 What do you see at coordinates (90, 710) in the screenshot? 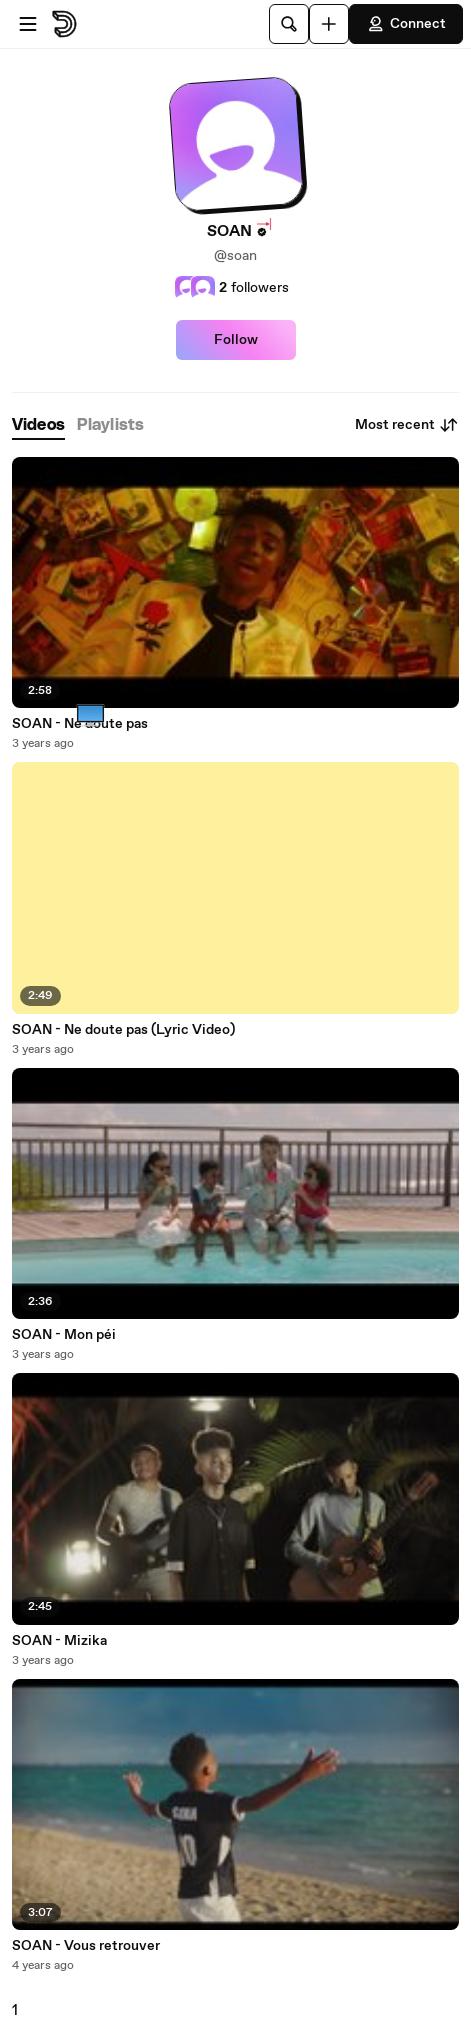
I see `apple led cinema display 24-inch monitor` at bounding box center [90, 710].